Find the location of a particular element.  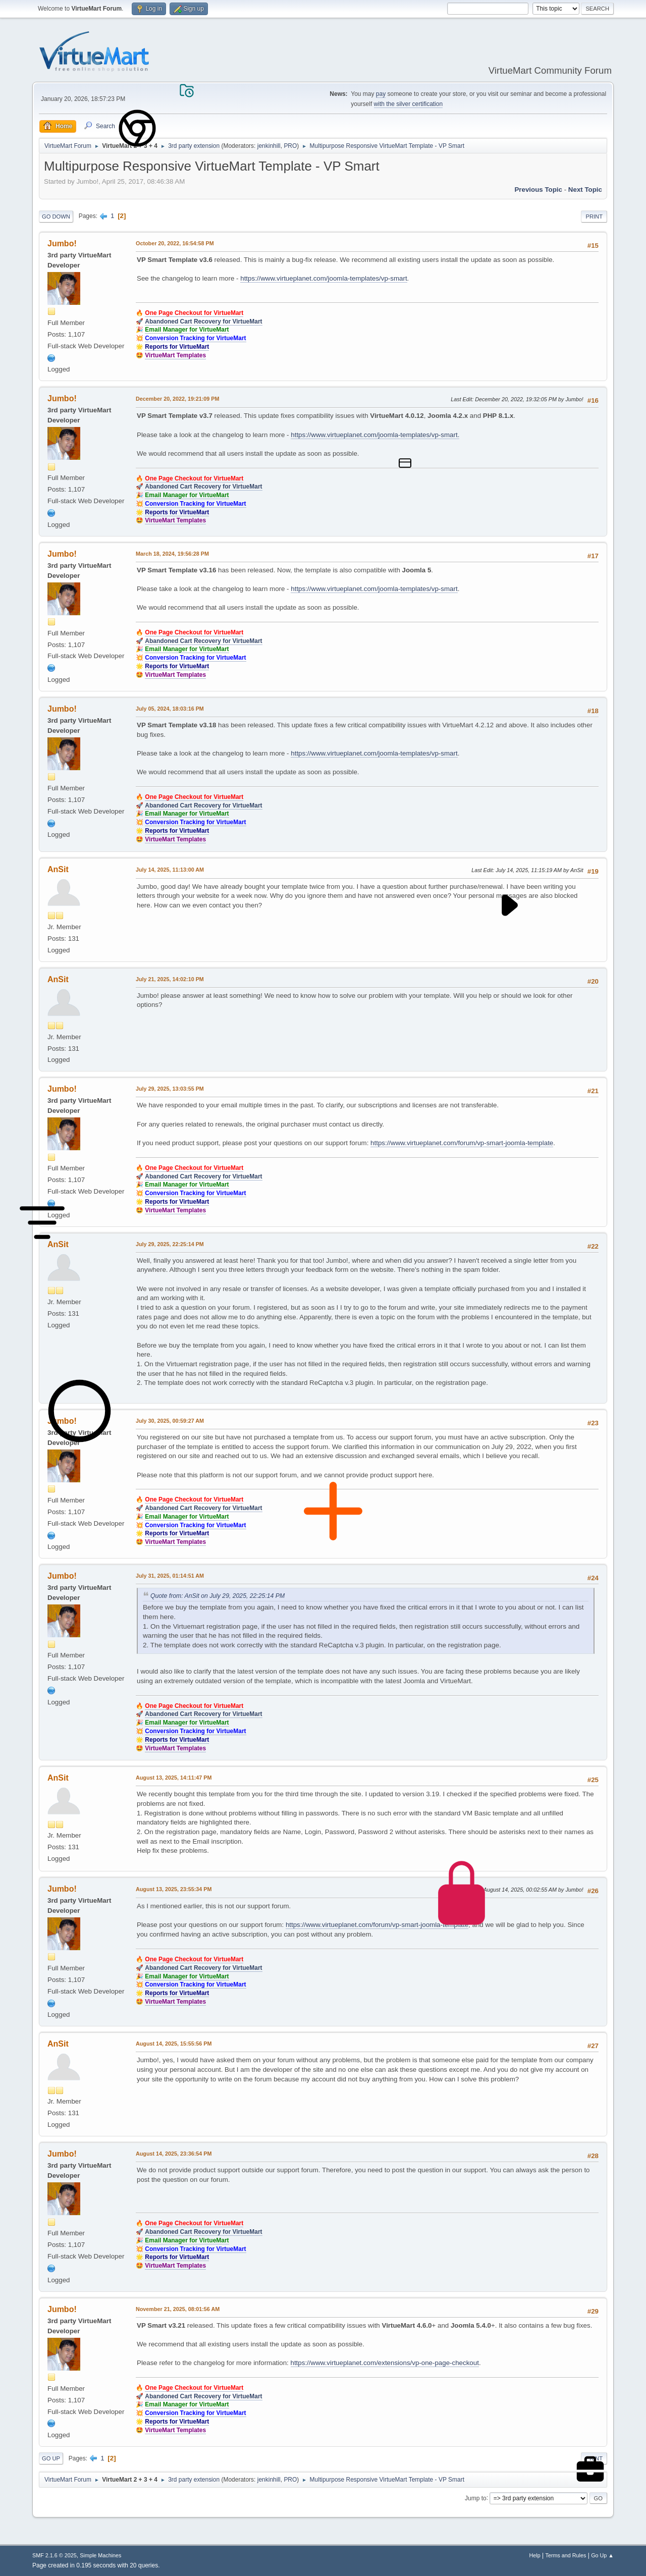

open Google Chrome browser is located at coordinates (137, 128).